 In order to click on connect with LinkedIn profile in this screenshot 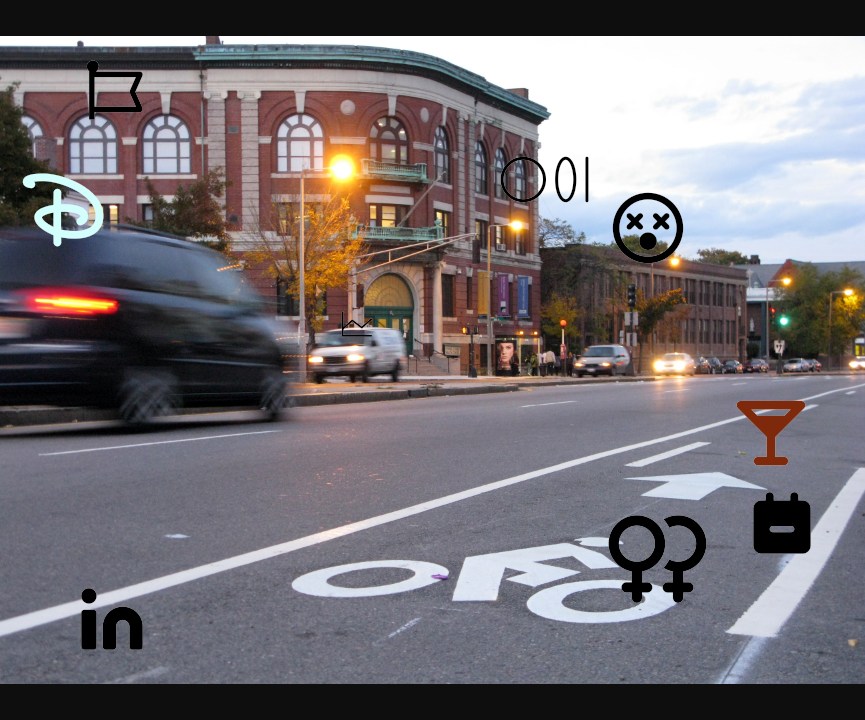, I will do `click(112, 619)`.